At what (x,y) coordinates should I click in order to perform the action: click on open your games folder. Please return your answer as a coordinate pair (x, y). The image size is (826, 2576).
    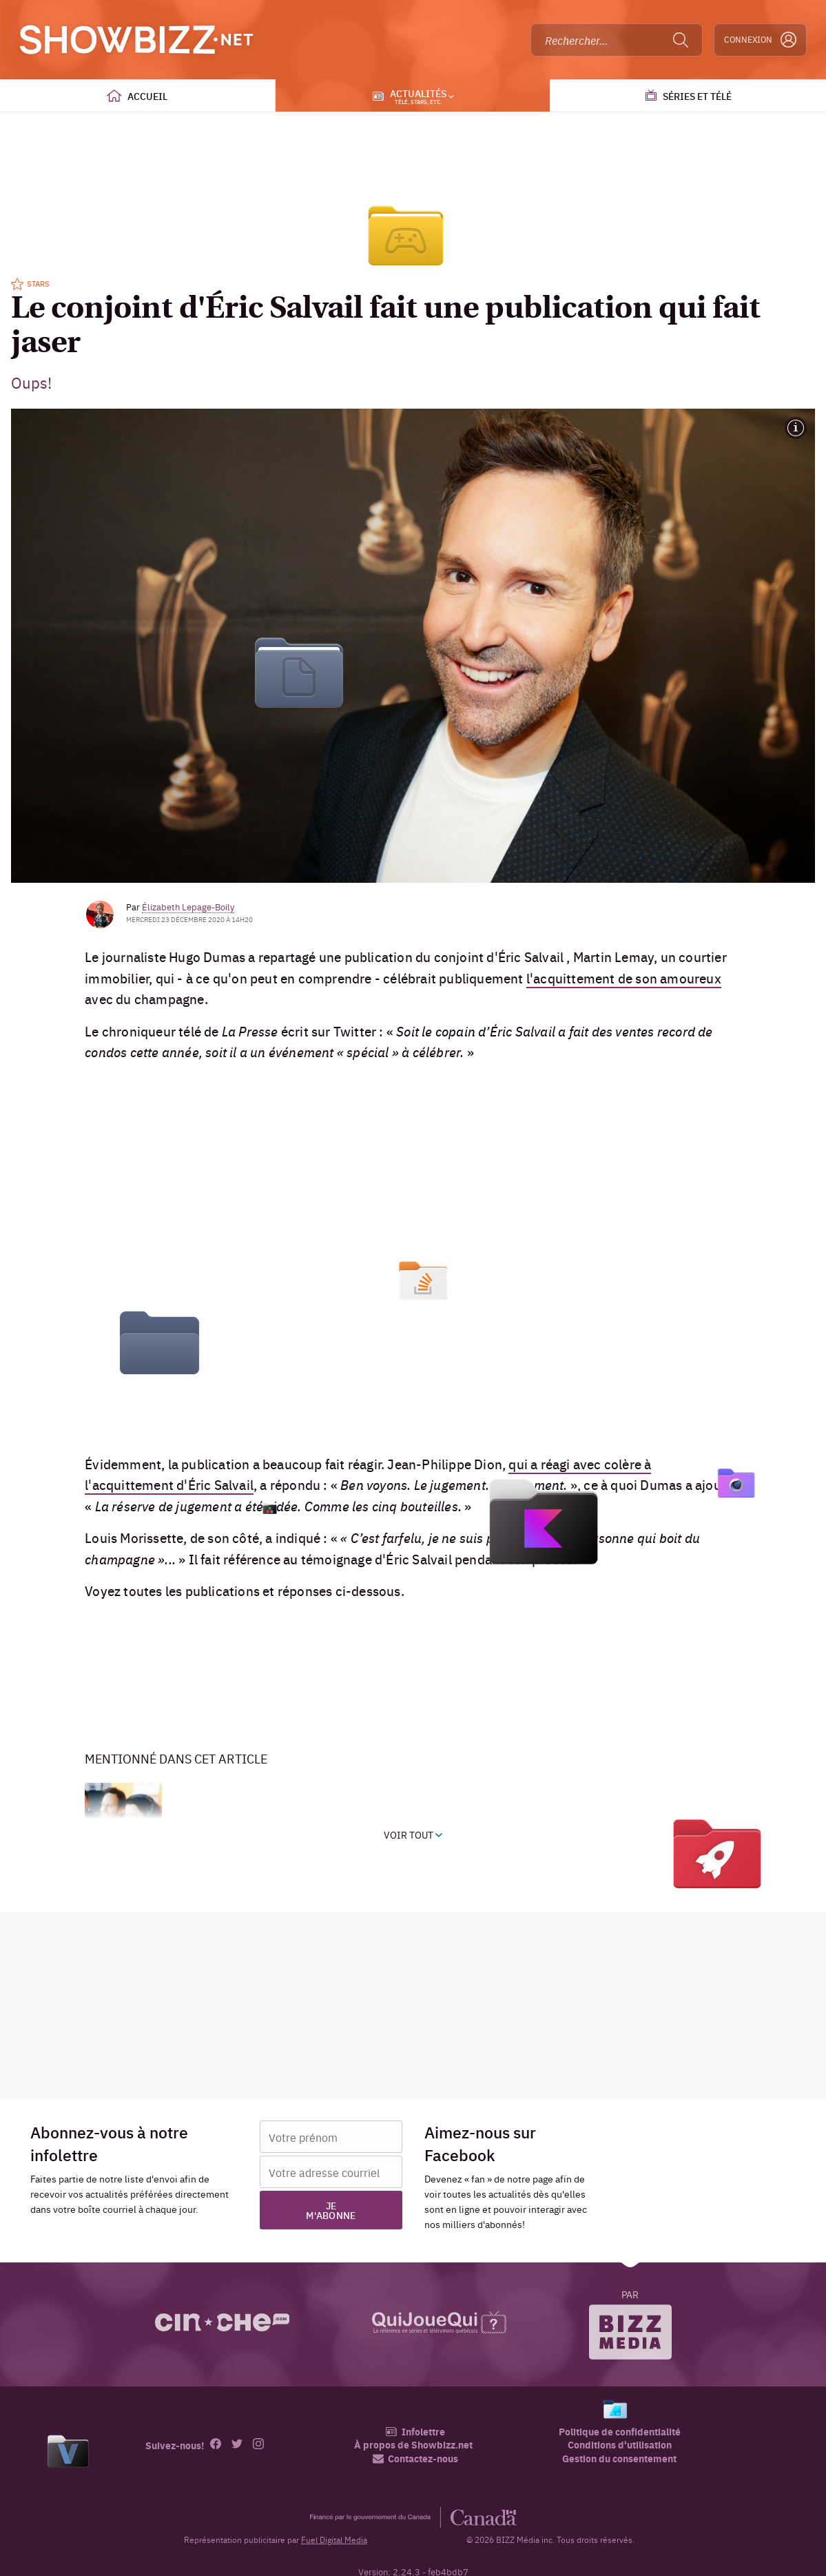
    Looking at the image, I should click on (406, 236).